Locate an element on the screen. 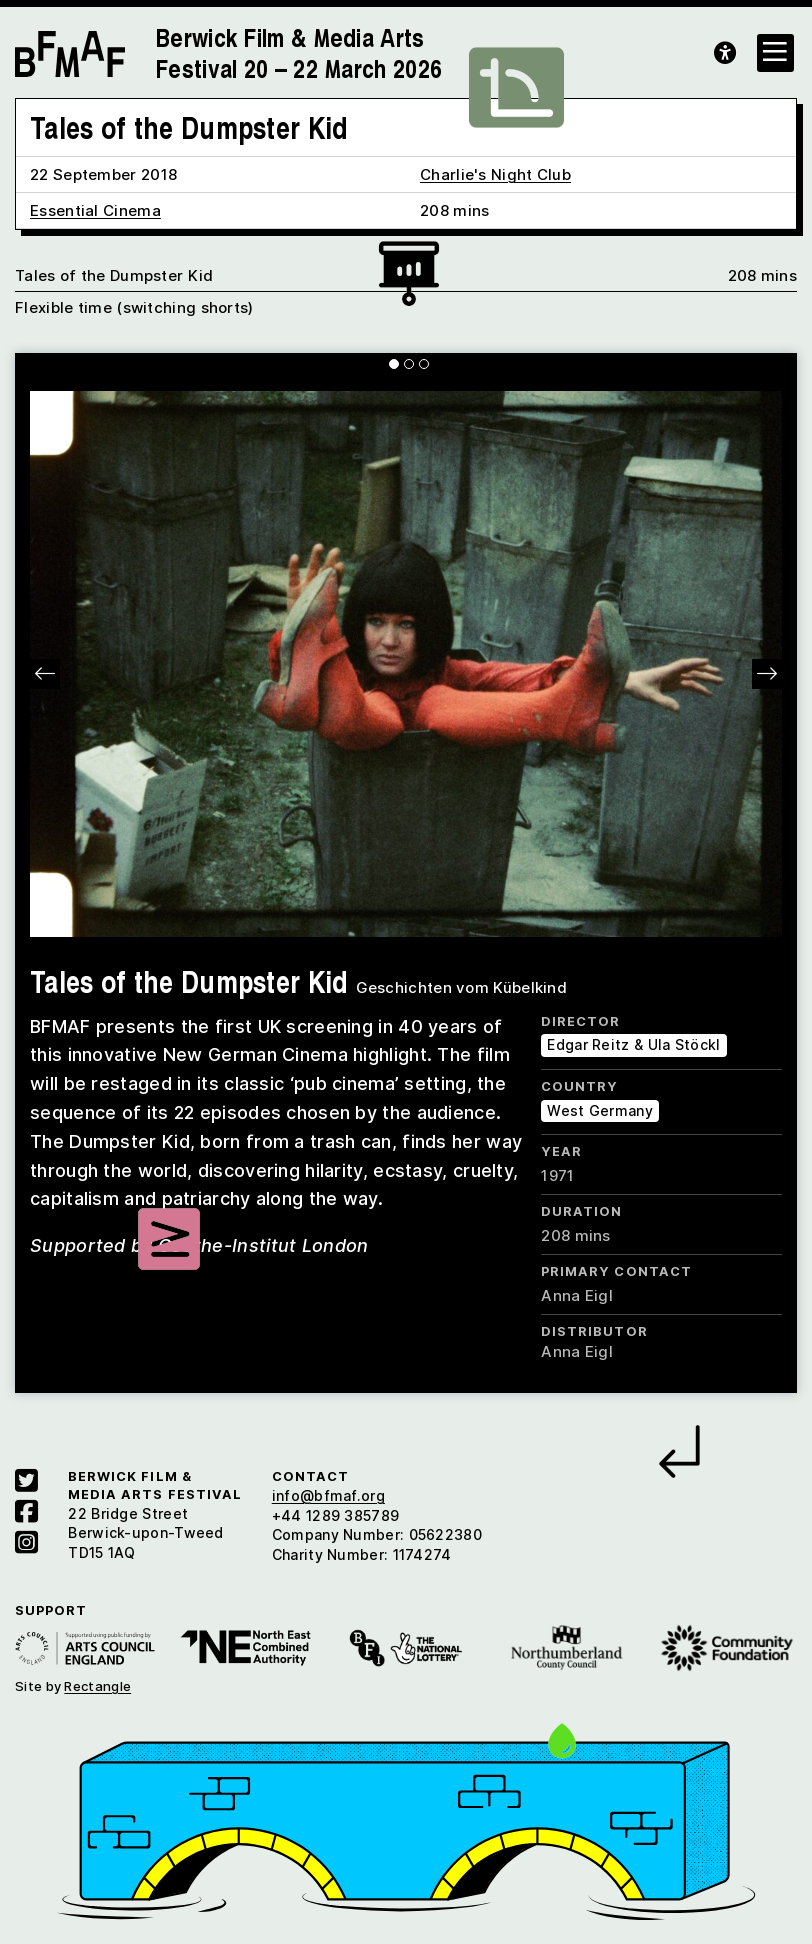  measure or adjust an angle is located at coordinates (516, 87).